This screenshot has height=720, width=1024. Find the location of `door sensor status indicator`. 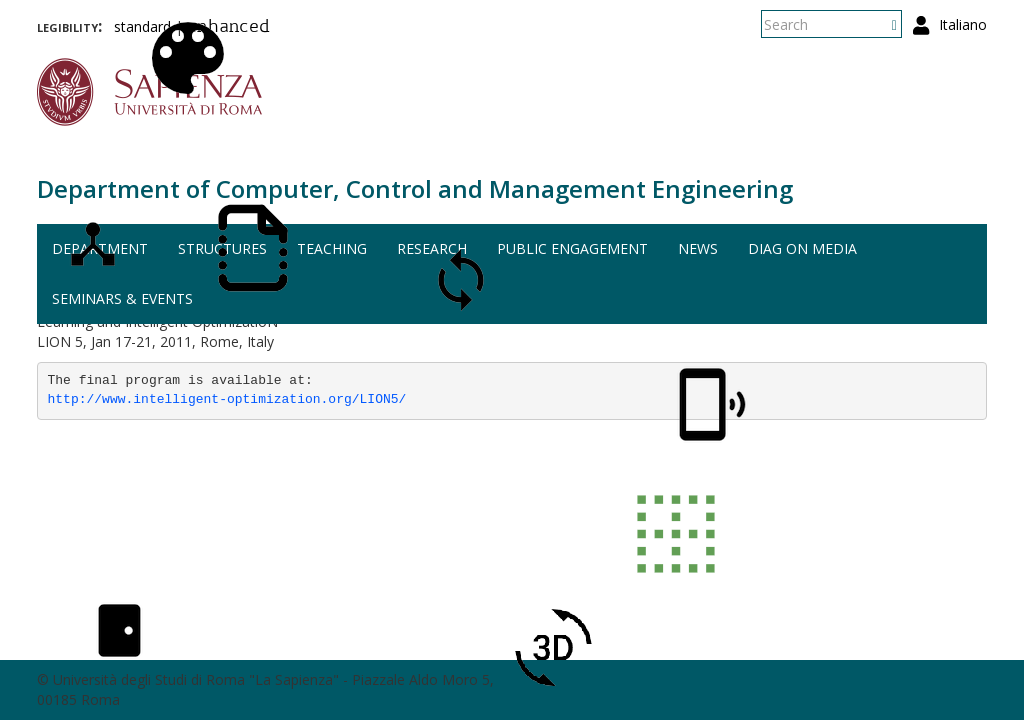

door sensor status indicator is located at coordinates (119, 630).